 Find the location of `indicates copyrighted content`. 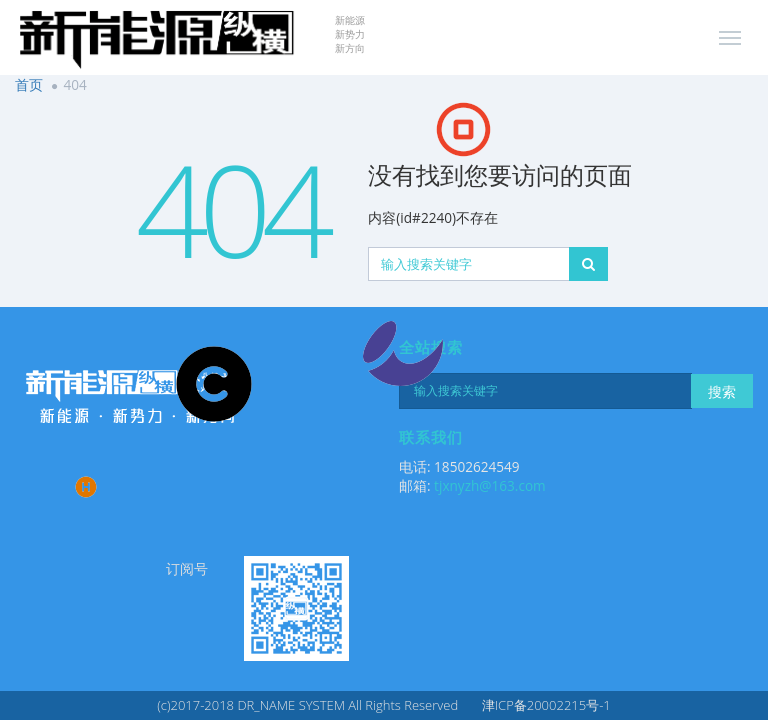

indicates copyrighted content is located at coordinates (214, 384).